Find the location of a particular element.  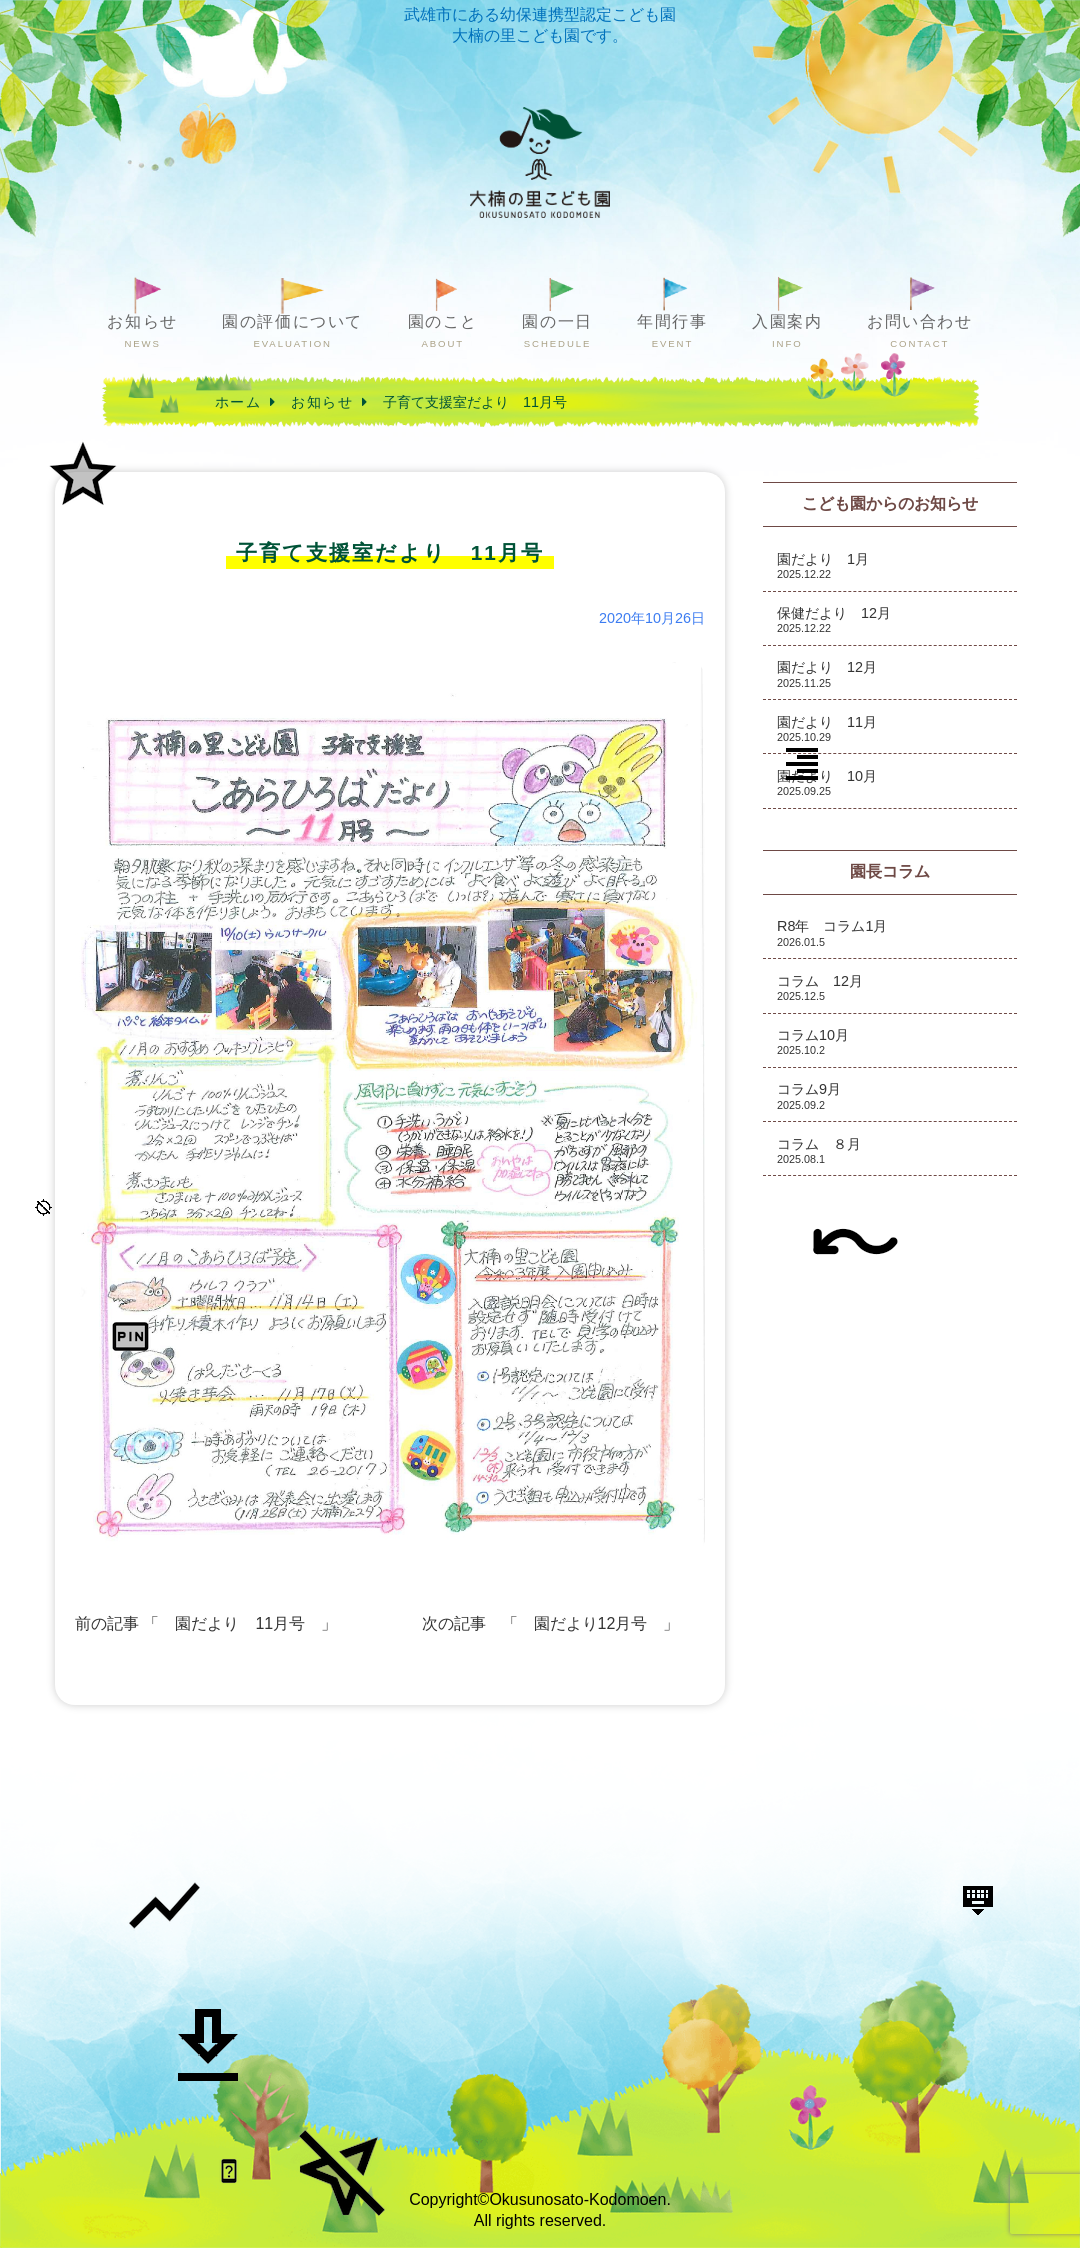

add item to favorites is located at coordinates (83, 475).